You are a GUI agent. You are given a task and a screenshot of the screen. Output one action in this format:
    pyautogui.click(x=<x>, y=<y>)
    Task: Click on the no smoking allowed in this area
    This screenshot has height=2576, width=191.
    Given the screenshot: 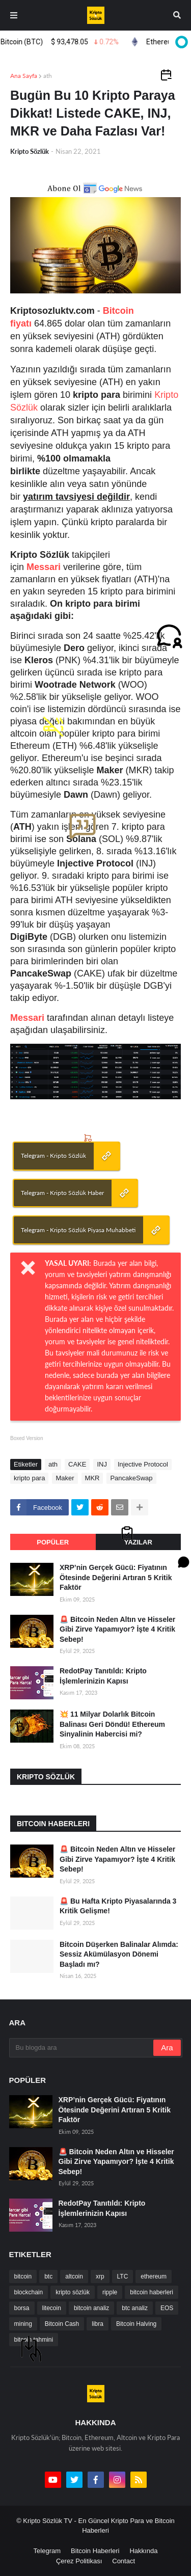 What is the action you would take?
    pyautogui.click(x=53, y=726)
    